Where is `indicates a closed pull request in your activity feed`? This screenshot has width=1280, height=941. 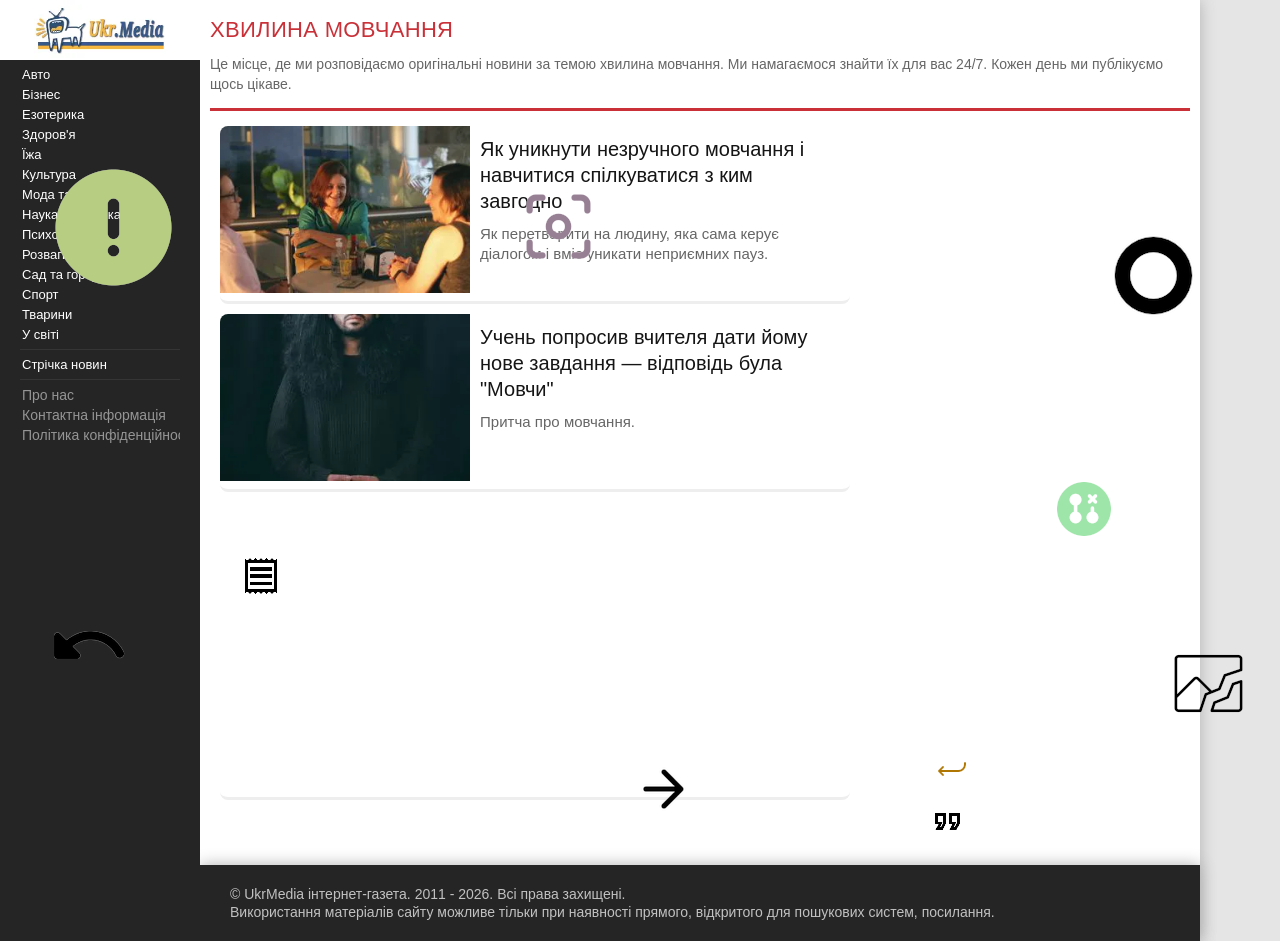
indicates a closed pull request in your activity feed is located at coordinates (1084, 509).